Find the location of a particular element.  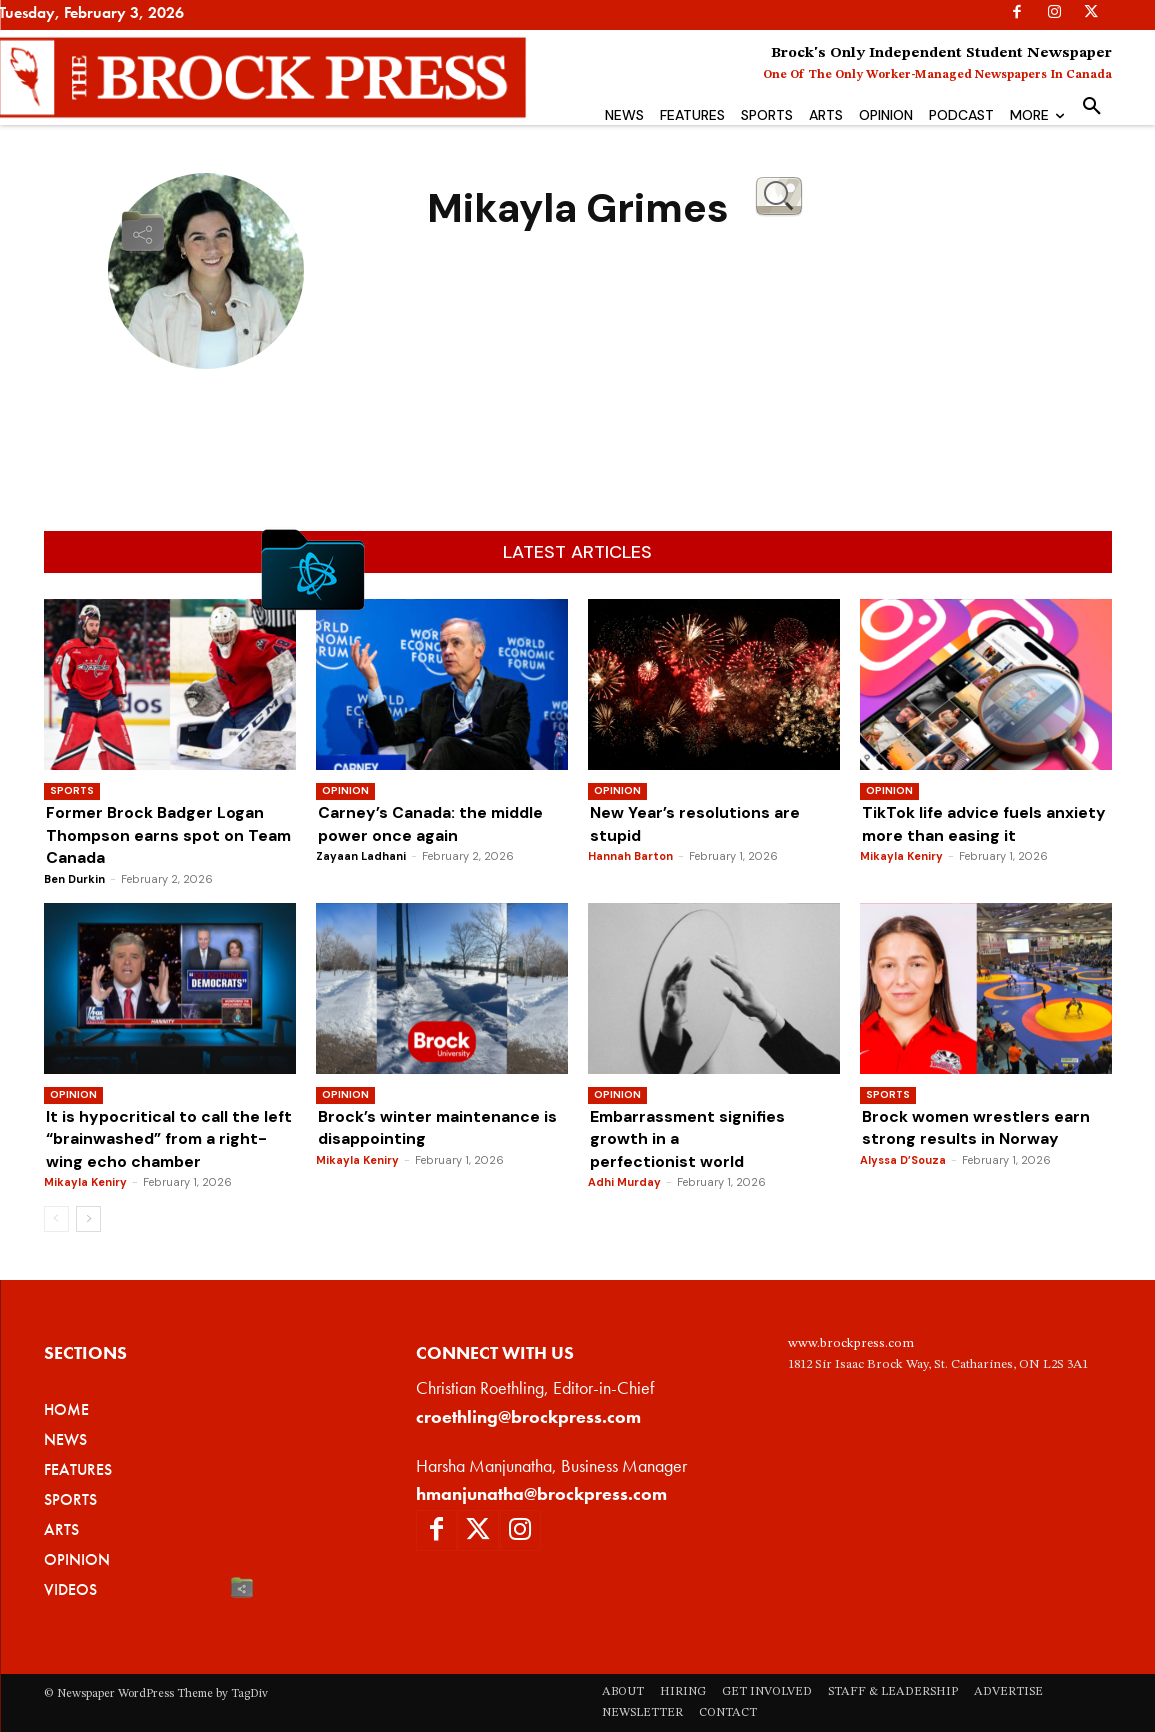

open your Battle.net games folder is located at coordinates (312, 572).